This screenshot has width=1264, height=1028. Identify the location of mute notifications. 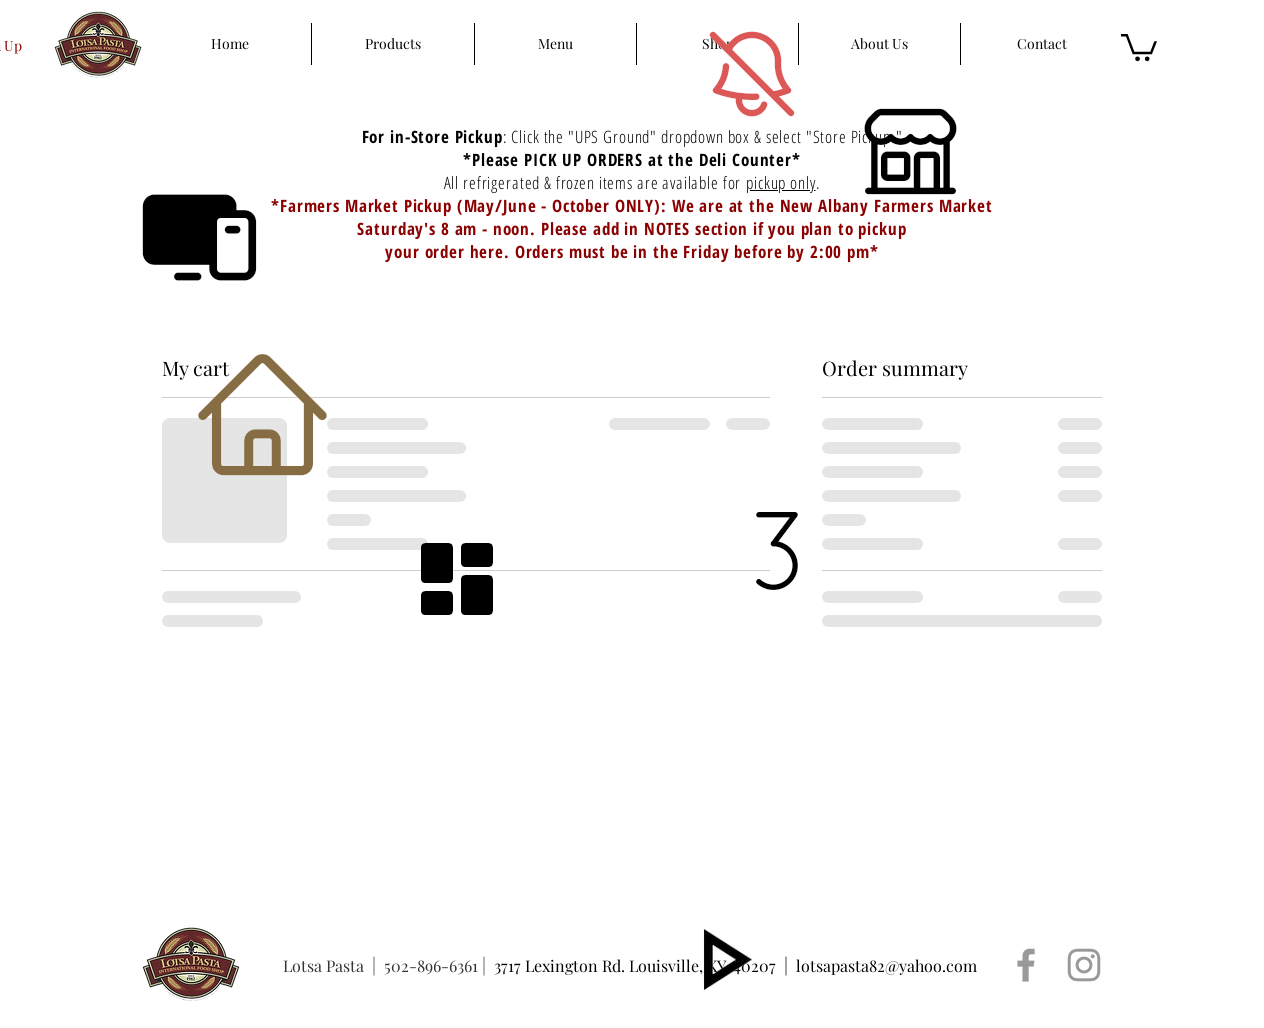
(752, 74).